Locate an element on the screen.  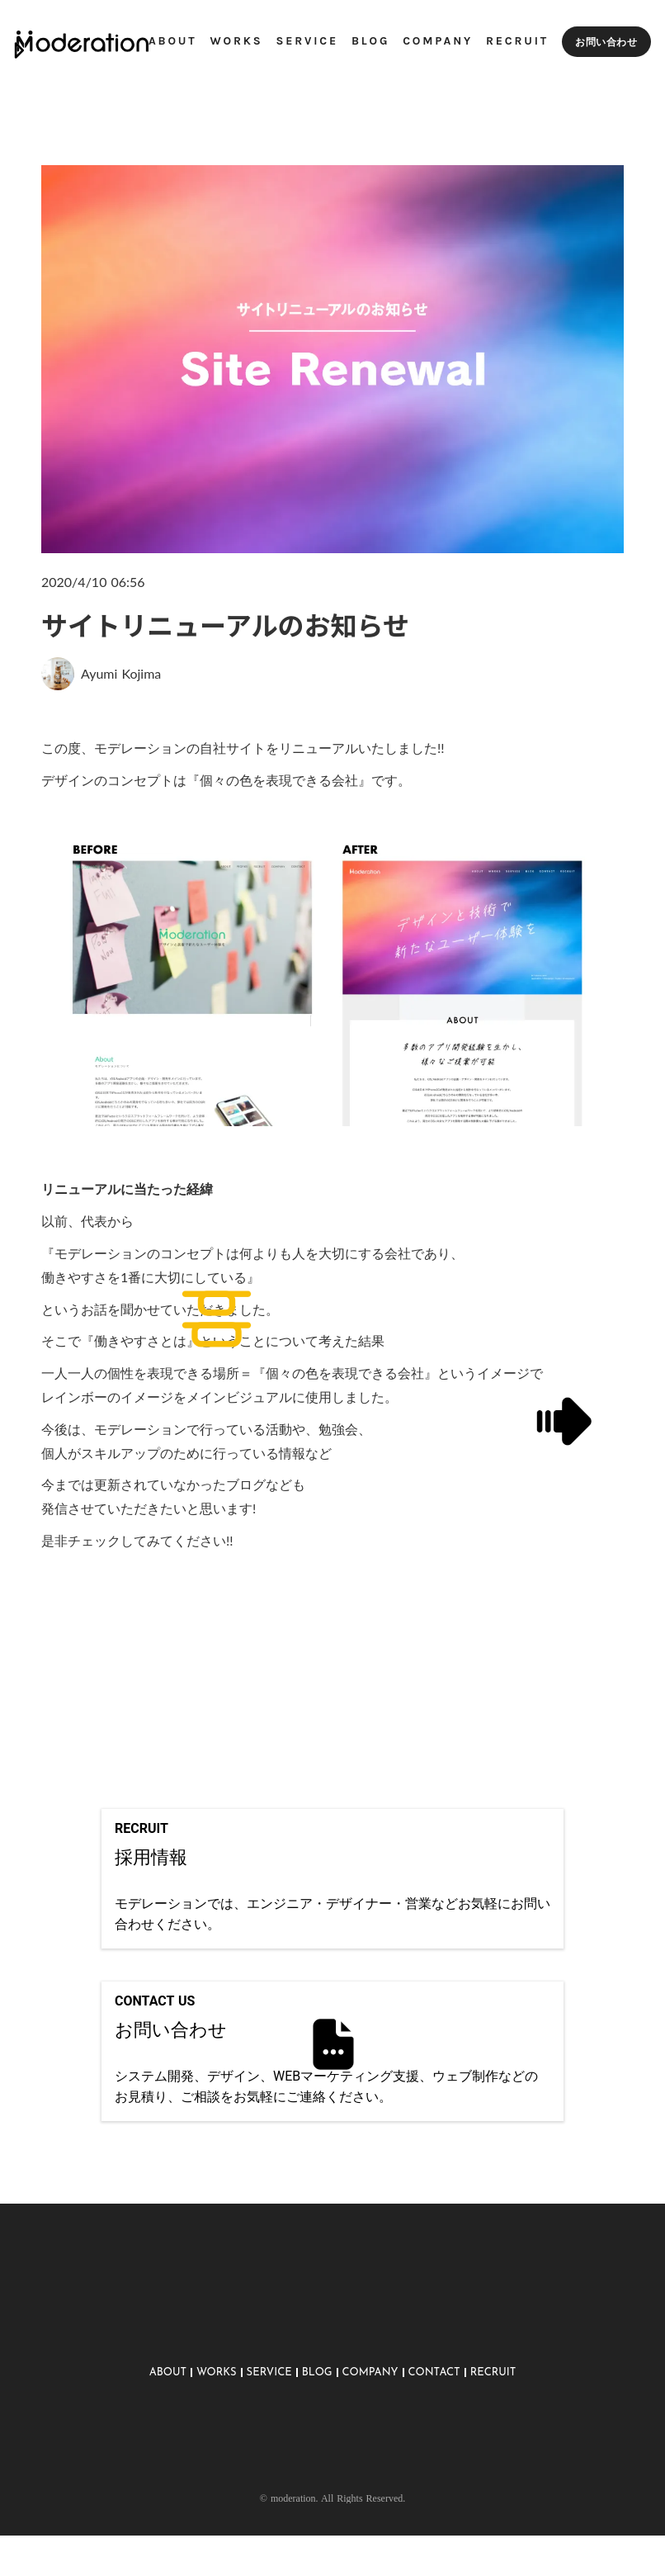
view file details or additional options is located at coordinates (333, 2044).